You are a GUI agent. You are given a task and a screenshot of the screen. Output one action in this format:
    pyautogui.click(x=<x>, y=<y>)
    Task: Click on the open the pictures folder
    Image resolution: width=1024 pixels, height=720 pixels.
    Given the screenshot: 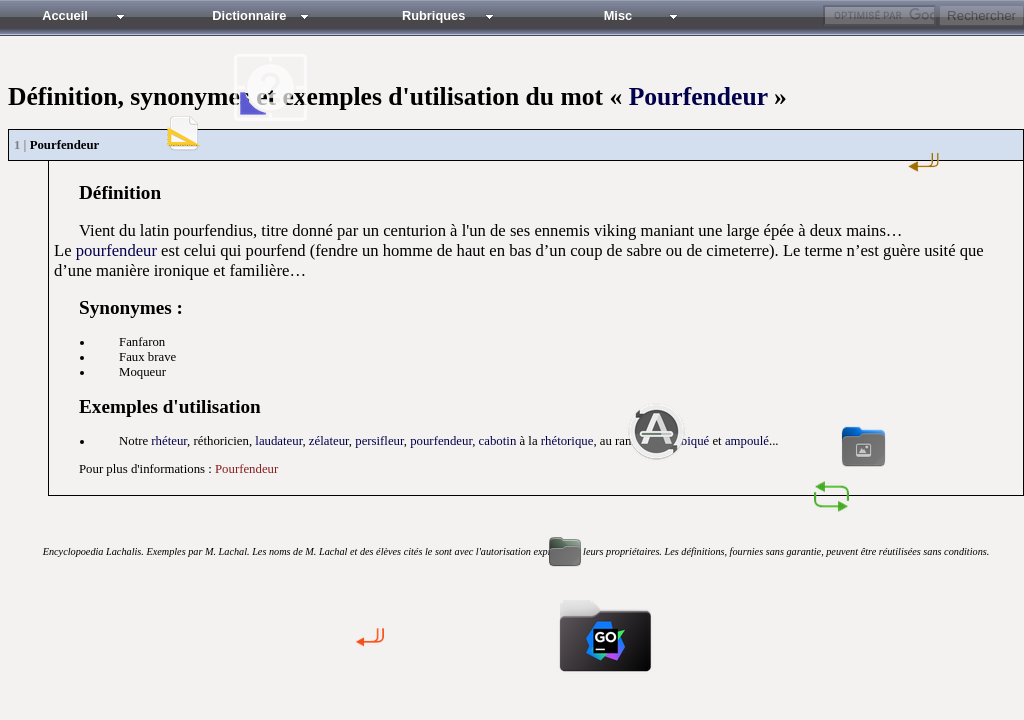 What is the action you would take?
    pyautogui.click(x=863, y=446)
    